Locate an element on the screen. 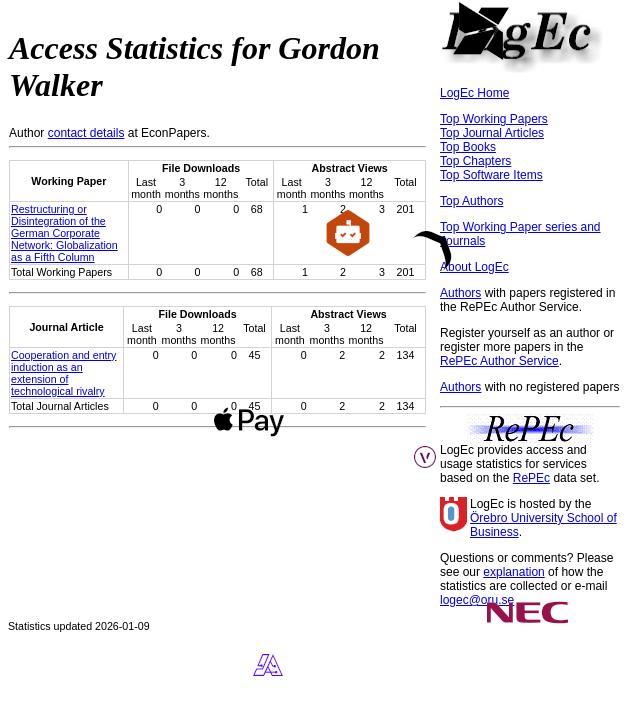 The height and width of the screenshot is (720, 629). visit The Algorithms website or repository is located at coordinates (268, 665).